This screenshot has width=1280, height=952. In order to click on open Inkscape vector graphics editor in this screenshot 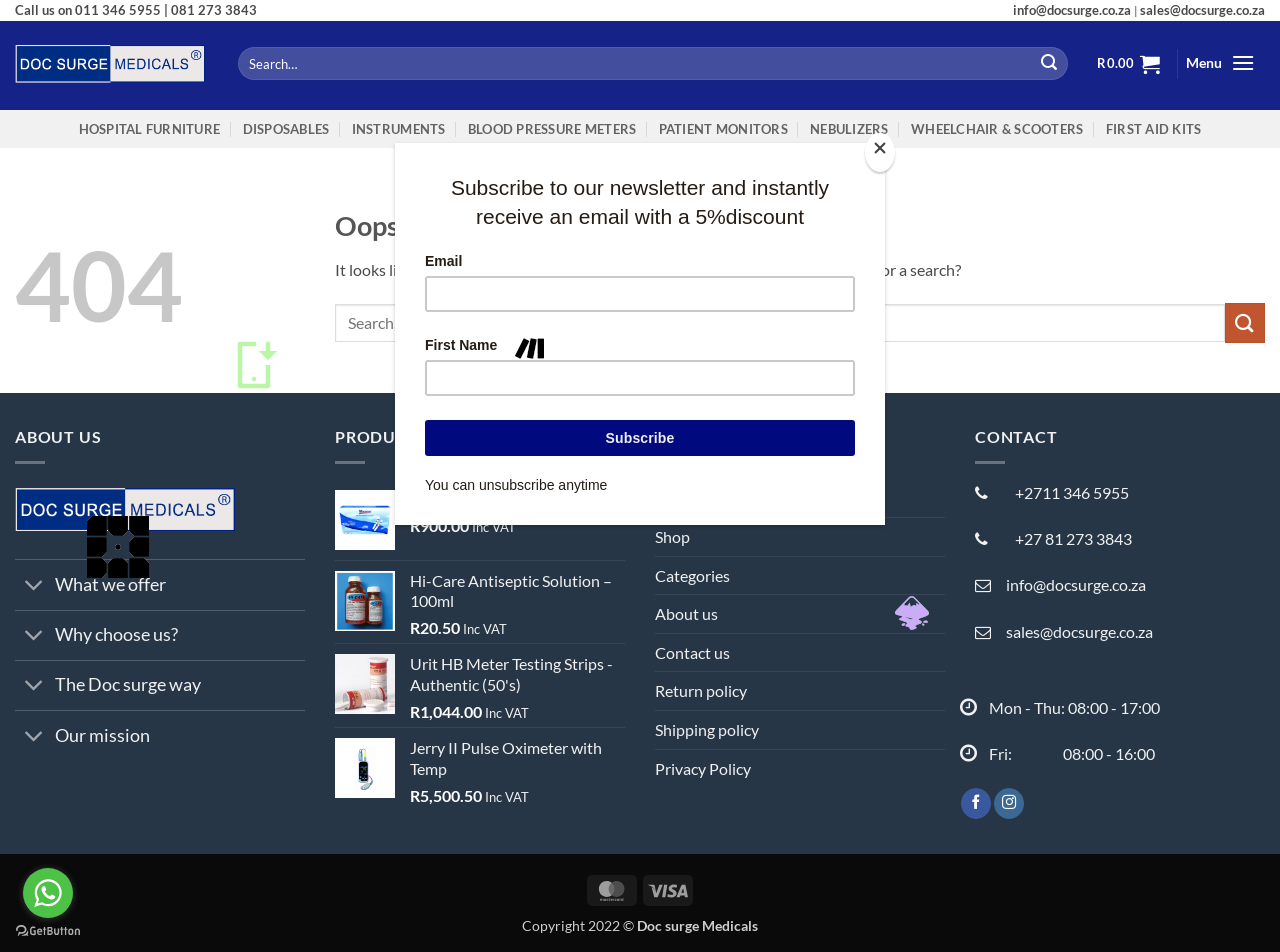, I will do `click(912, 613)`.